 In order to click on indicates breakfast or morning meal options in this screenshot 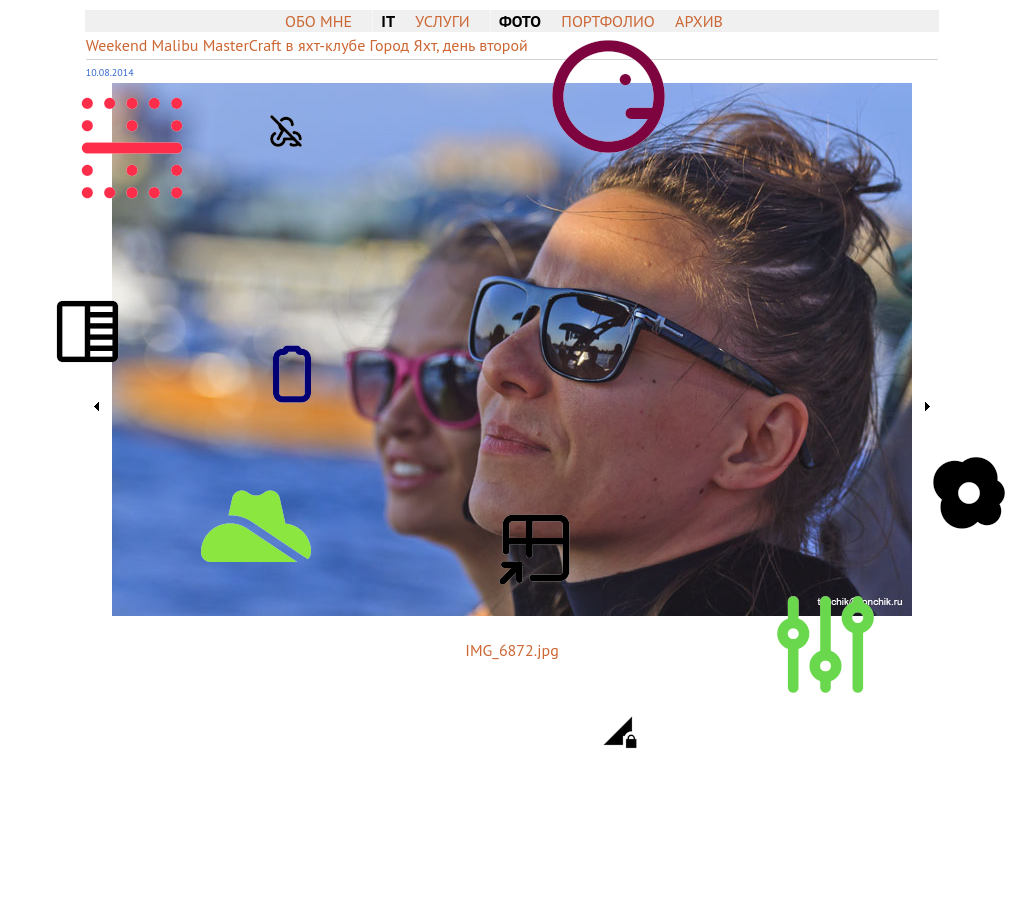, I will do `click(969, 493)`.